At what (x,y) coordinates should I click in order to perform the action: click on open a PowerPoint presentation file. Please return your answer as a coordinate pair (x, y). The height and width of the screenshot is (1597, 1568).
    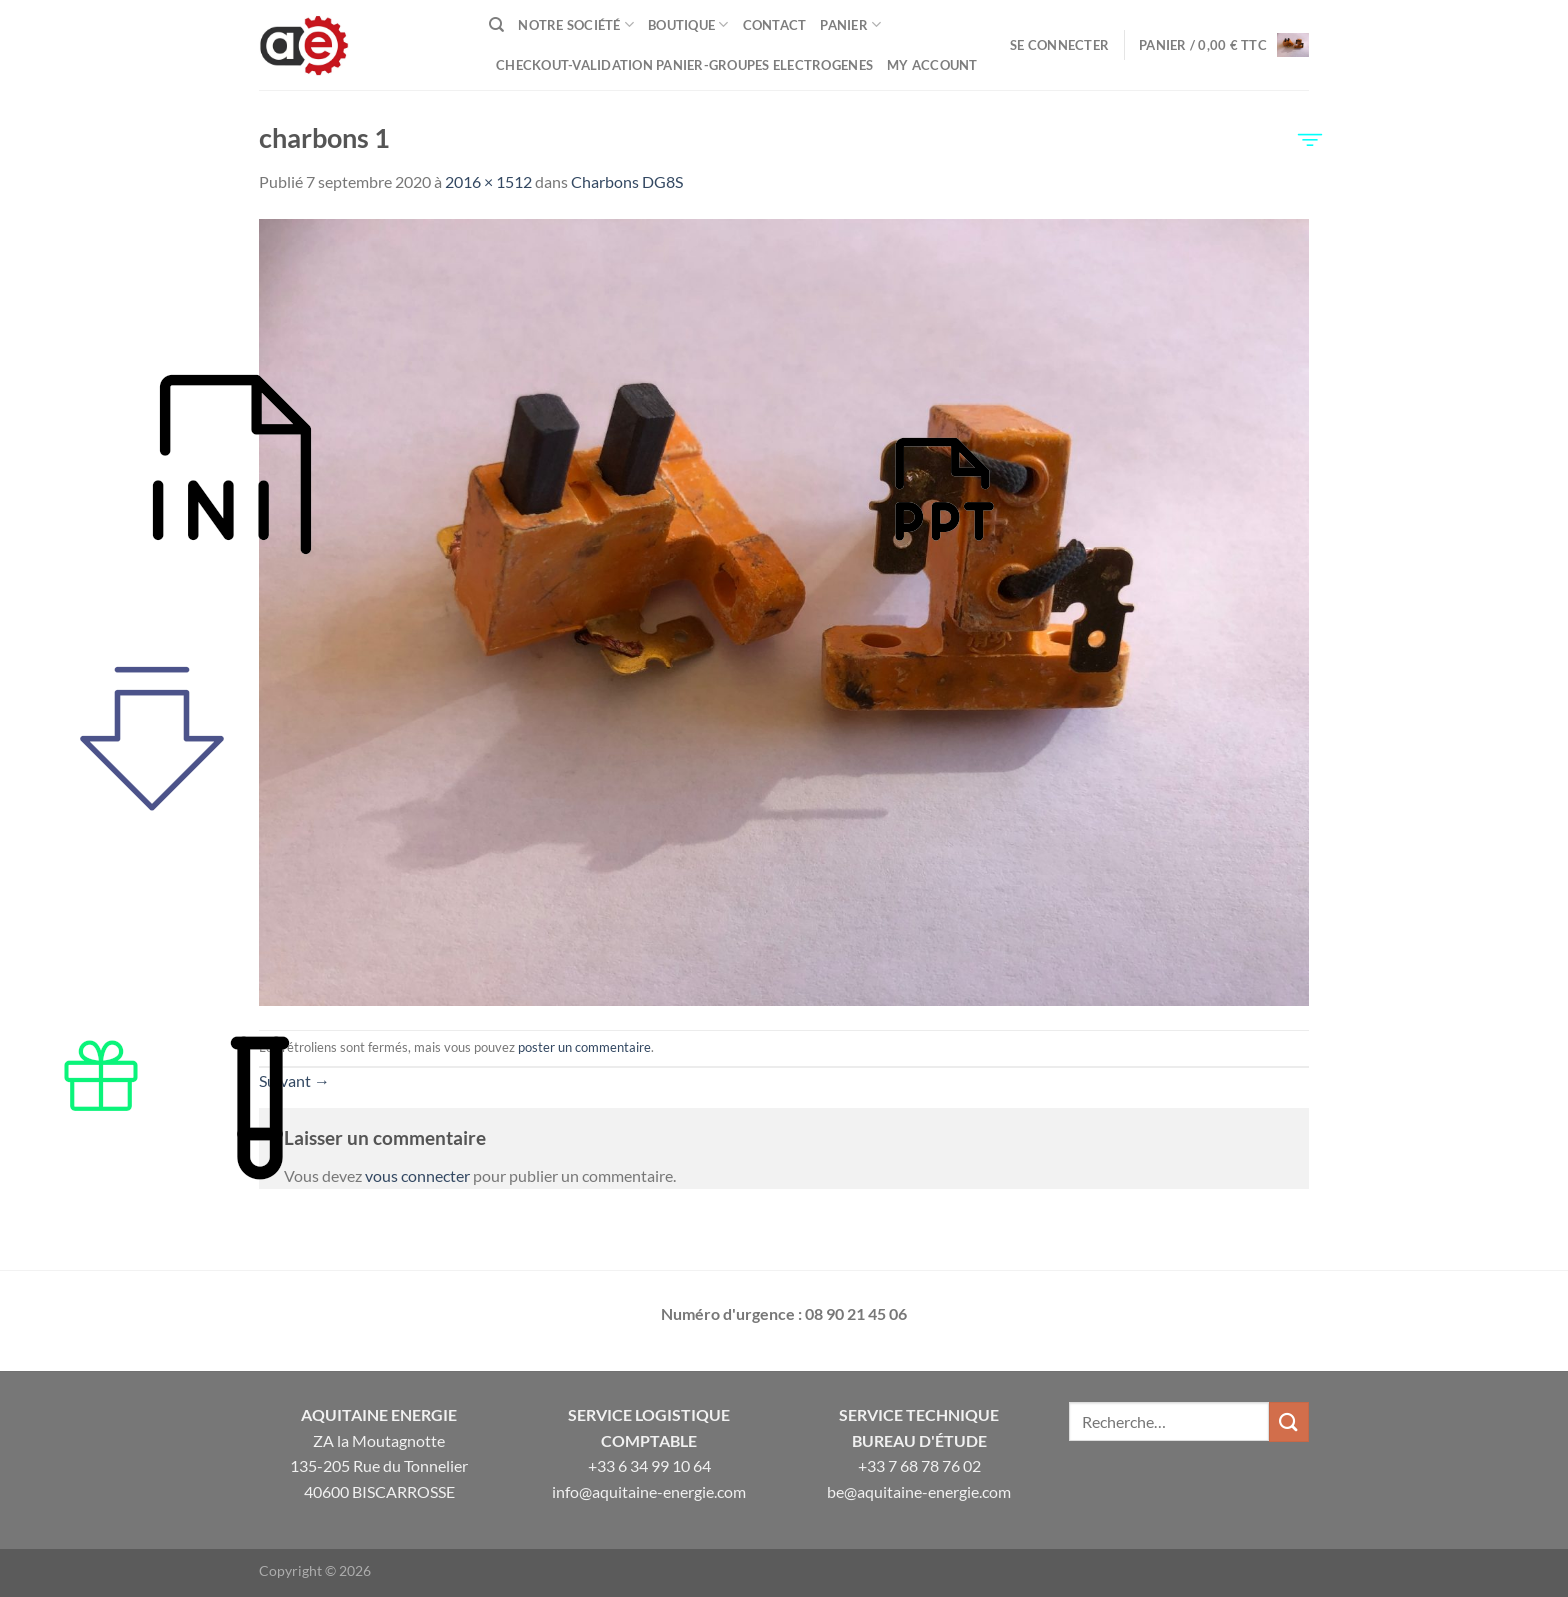
    Looking at the image, I should click on (942, 493).